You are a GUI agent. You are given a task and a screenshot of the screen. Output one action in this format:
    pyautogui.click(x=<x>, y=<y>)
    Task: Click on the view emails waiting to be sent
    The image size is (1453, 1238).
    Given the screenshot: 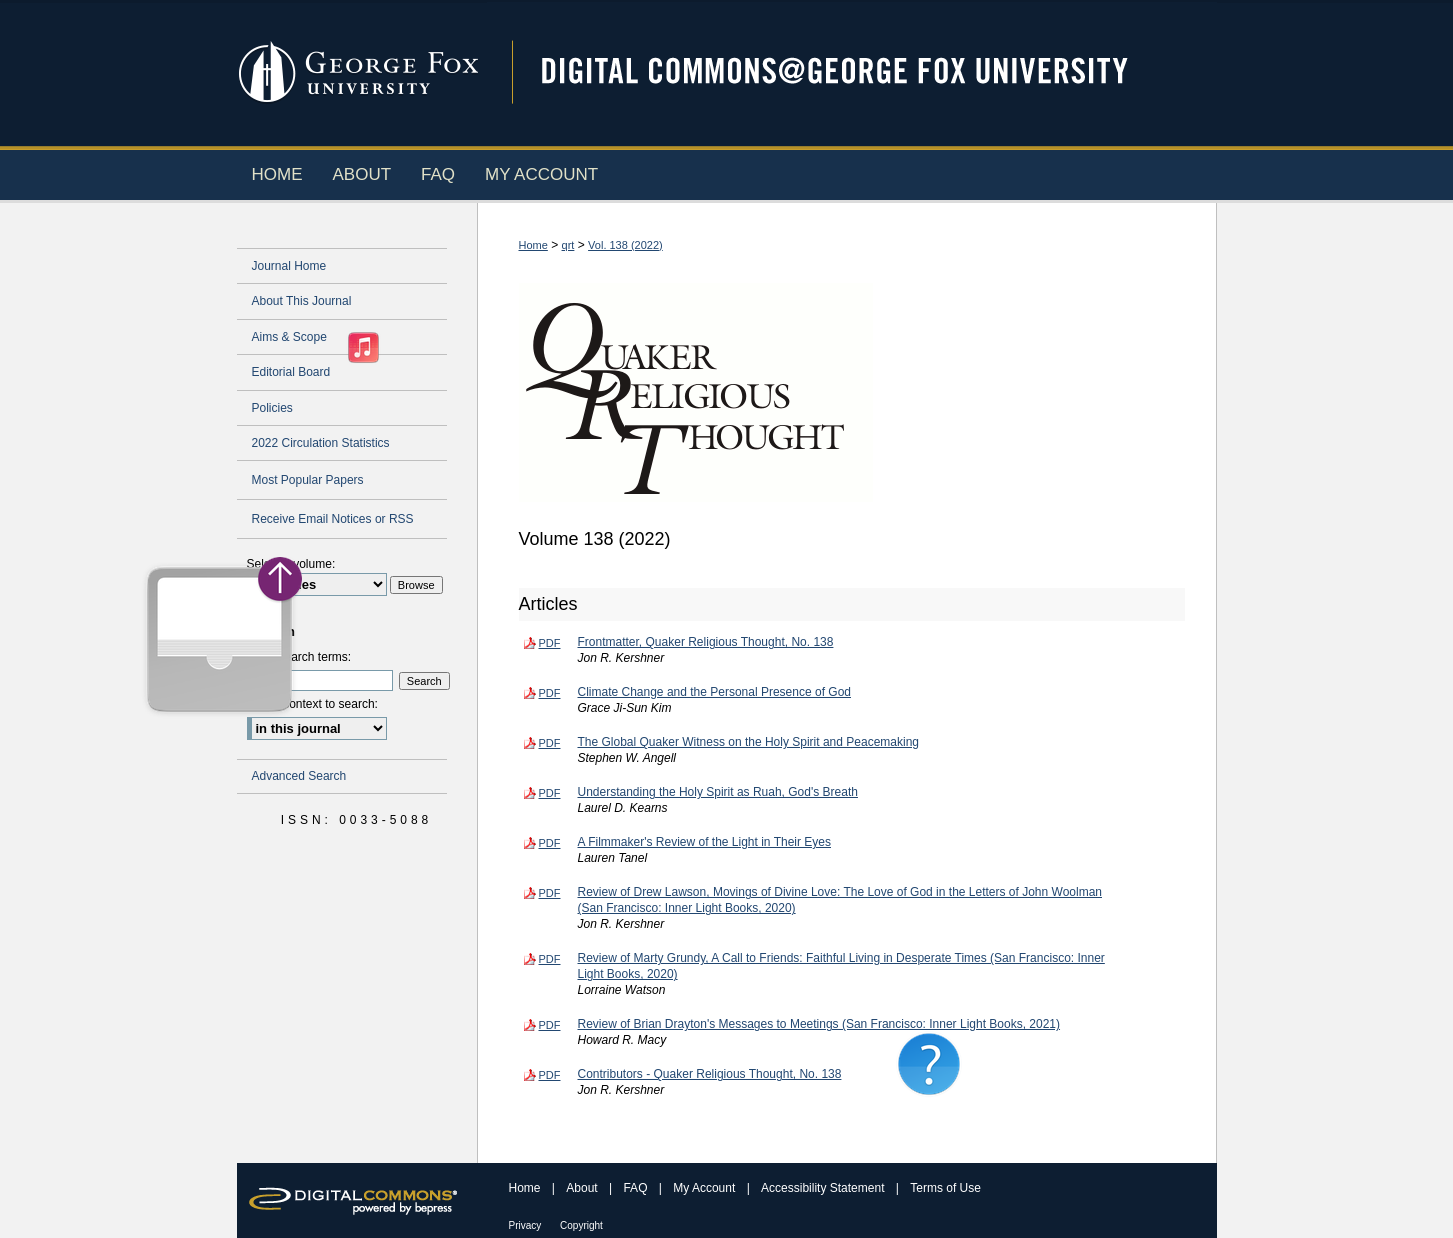 What is the action you would take?
    pyautogui.click(x=219, y=639)
    